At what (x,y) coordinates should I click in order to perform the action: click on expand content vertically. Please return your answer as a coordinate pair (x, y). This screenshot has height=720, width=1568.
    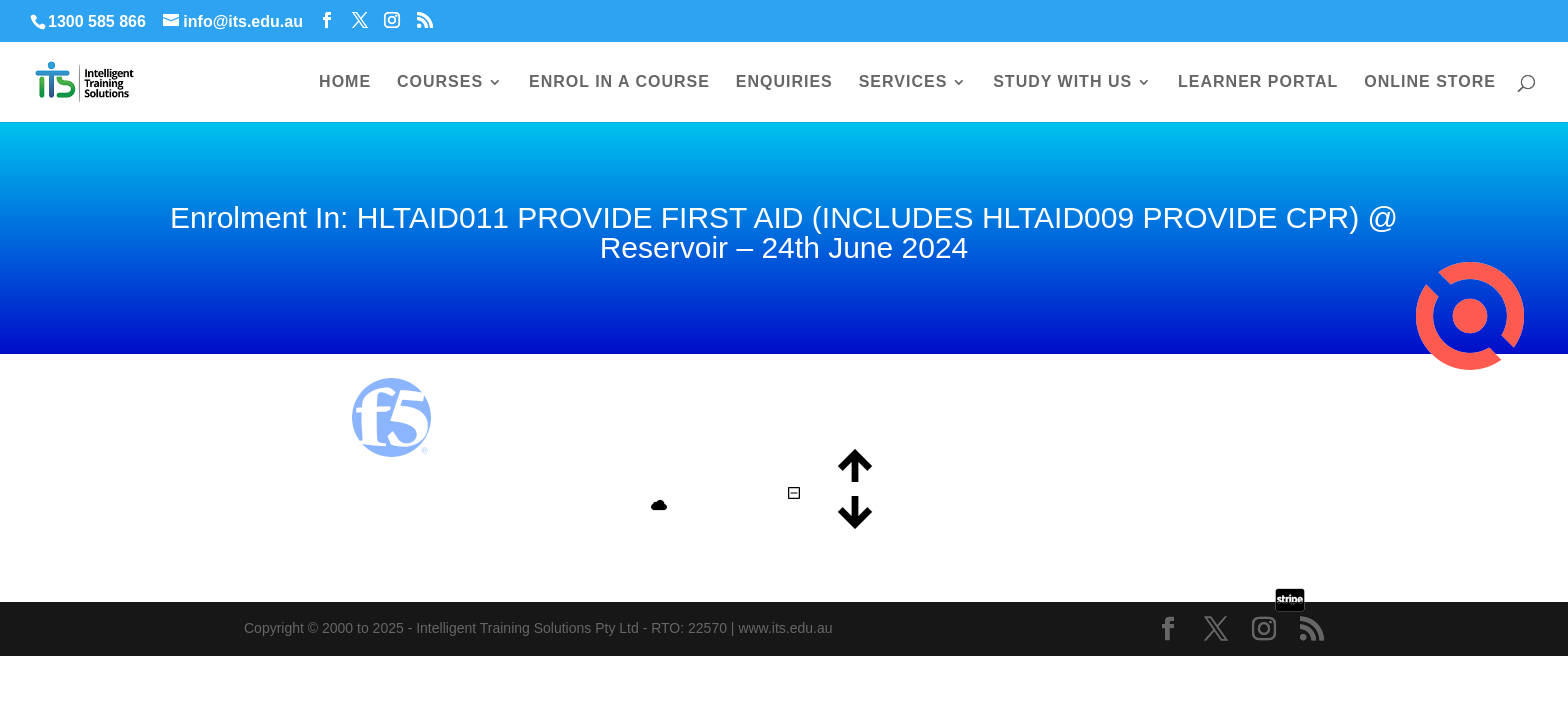
    Looking at the image, I should click on (855, 489).